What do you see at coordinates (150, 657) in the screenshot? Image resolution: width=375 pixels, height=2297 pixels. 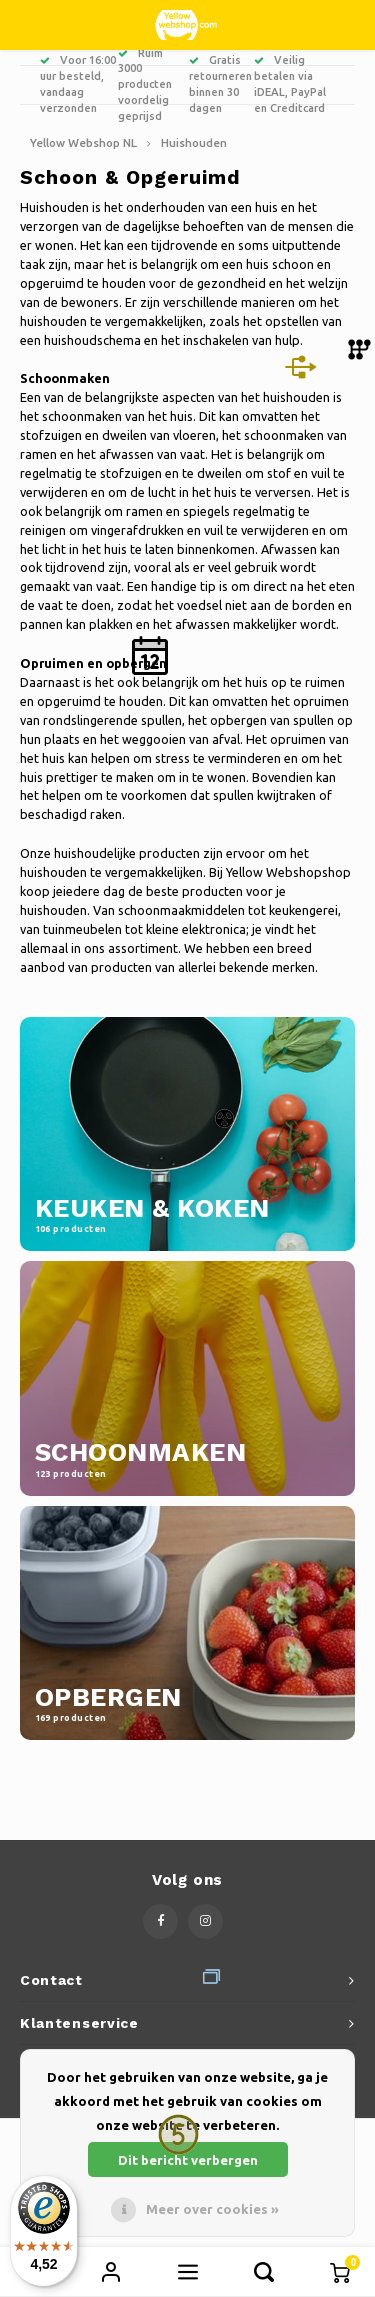 I see `view or open the calendar` at bounding box center [150, 657].